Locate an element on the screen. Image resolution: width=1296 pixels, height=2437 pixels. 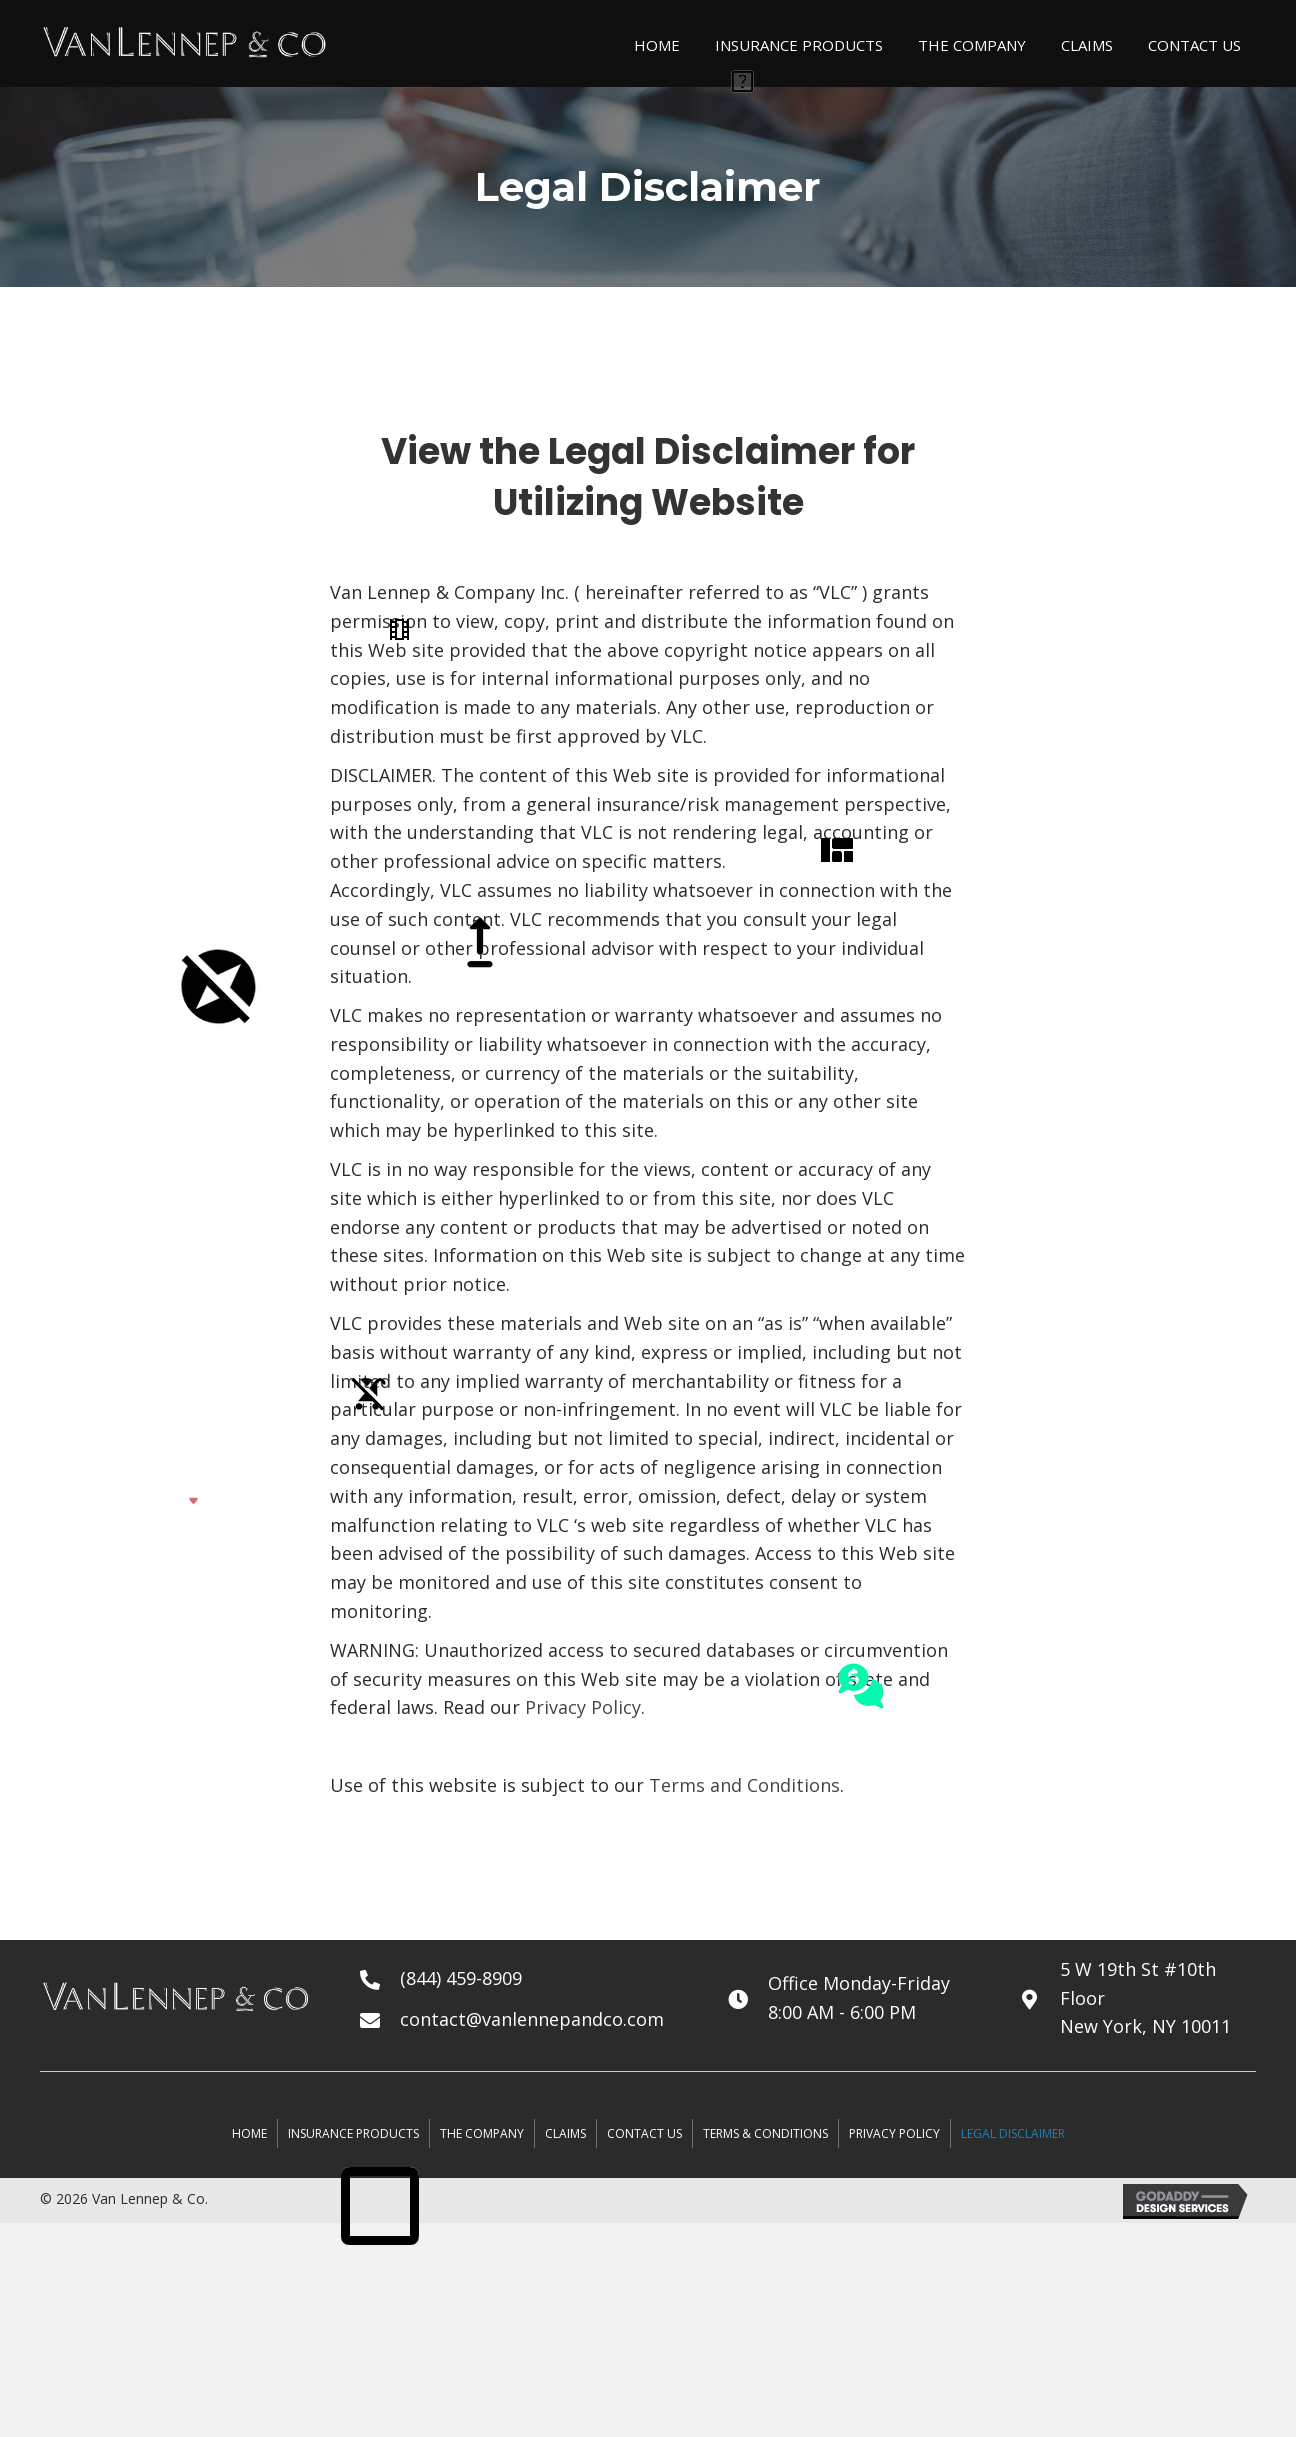
an unselected checkbox option is located at coordinates (380, 2206).